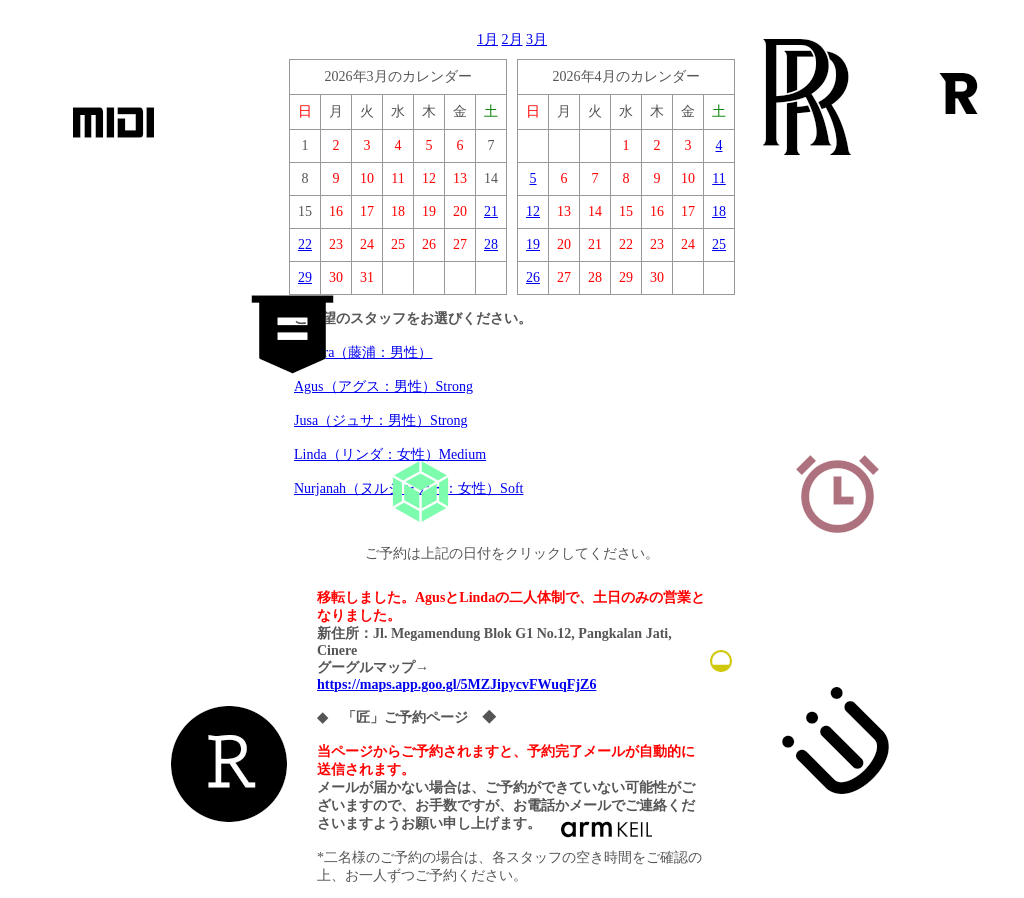 Image resolution: width=1024 pixels, height=898 pixels. Describe the element at coordinates (113, 122) in the screenshot. I see `midi audio format or protocol indicator` at that location.